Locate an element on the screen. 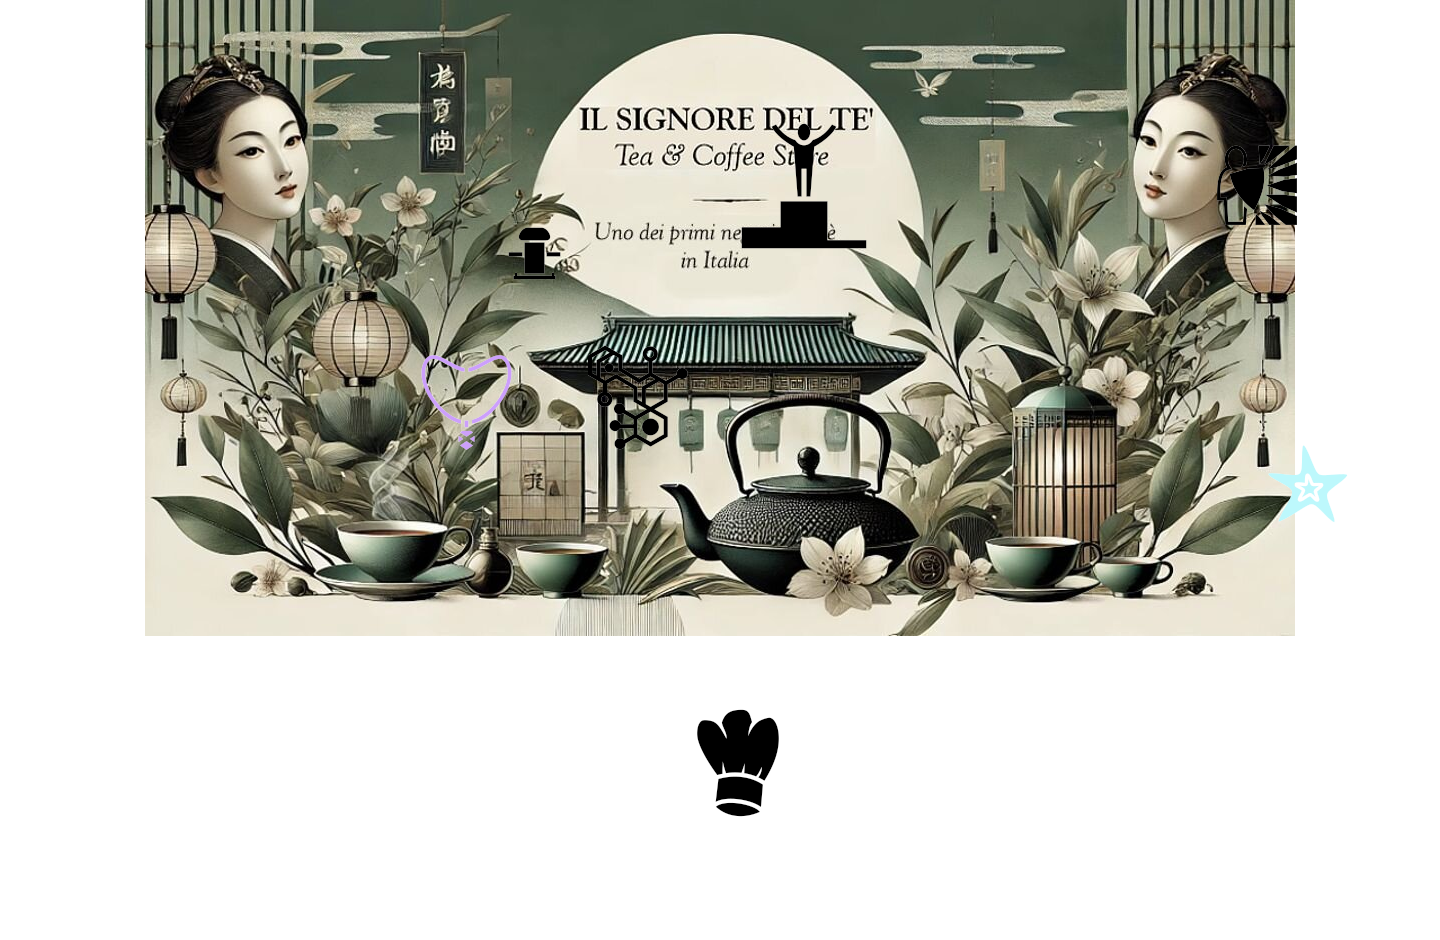 Image resolution: width=1440 pixels, height=940 pixels. view competition rankings or leaderboard is located at coordinates (804, 186).